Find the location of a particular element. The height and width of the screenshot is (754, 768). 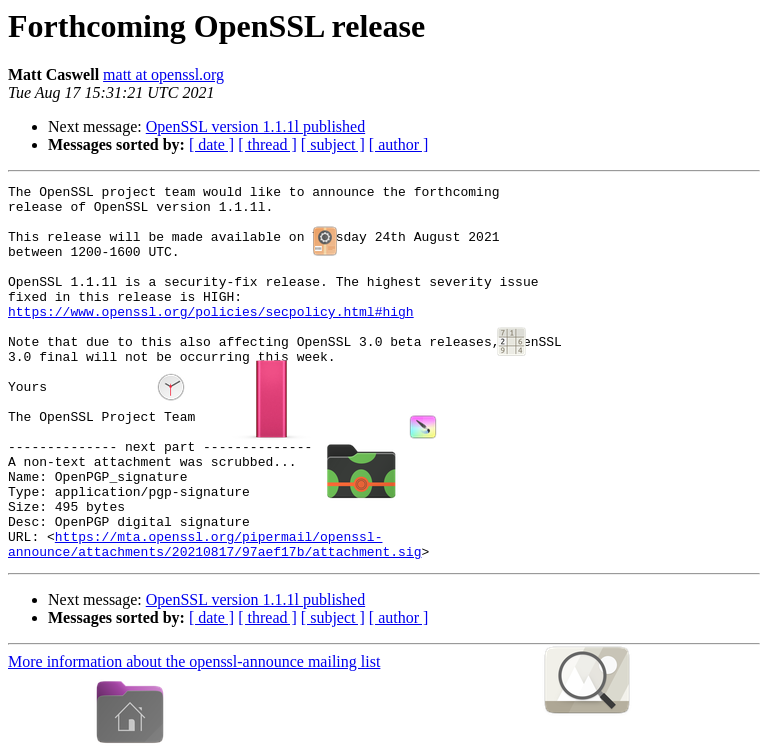

open sudoku puzzle game is located at coordinates (511, 341).